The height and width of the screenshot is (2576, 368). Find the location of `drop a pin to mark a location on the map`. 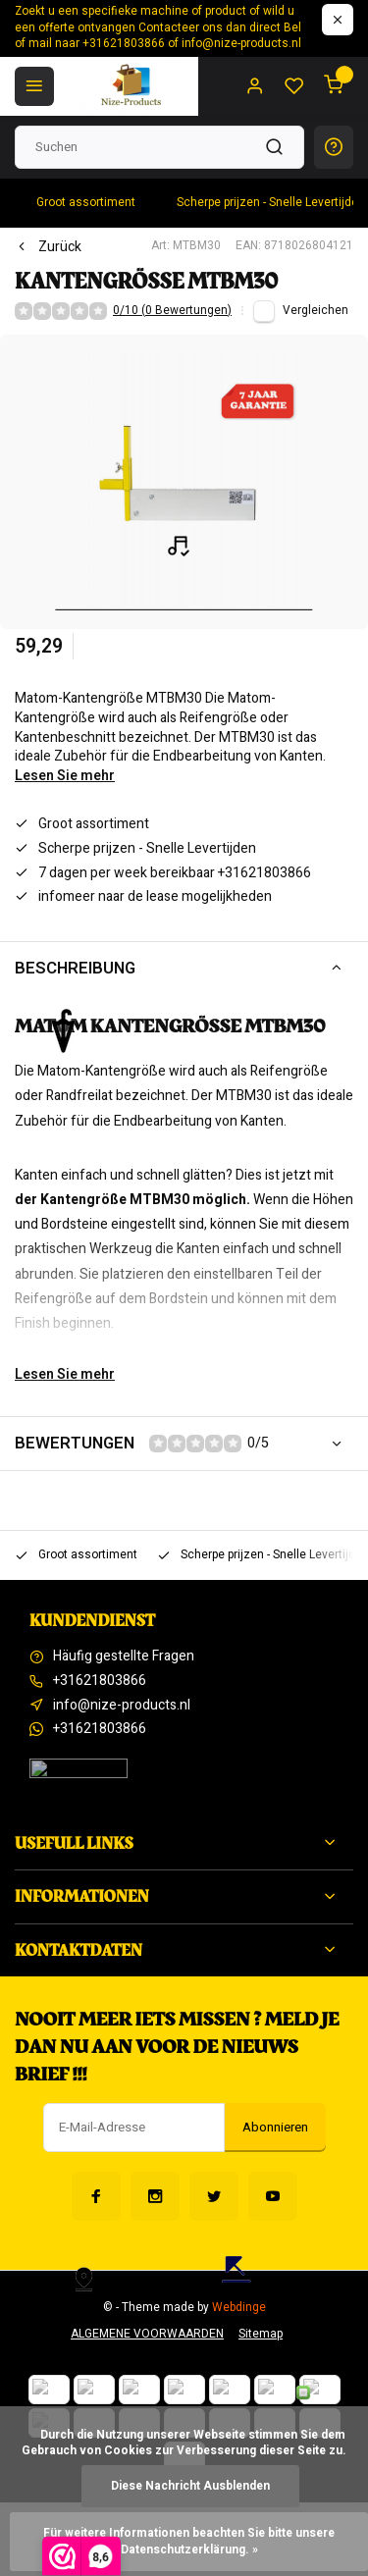

drop a pin to mark a location on the map is located at coordinates (83, 2279).